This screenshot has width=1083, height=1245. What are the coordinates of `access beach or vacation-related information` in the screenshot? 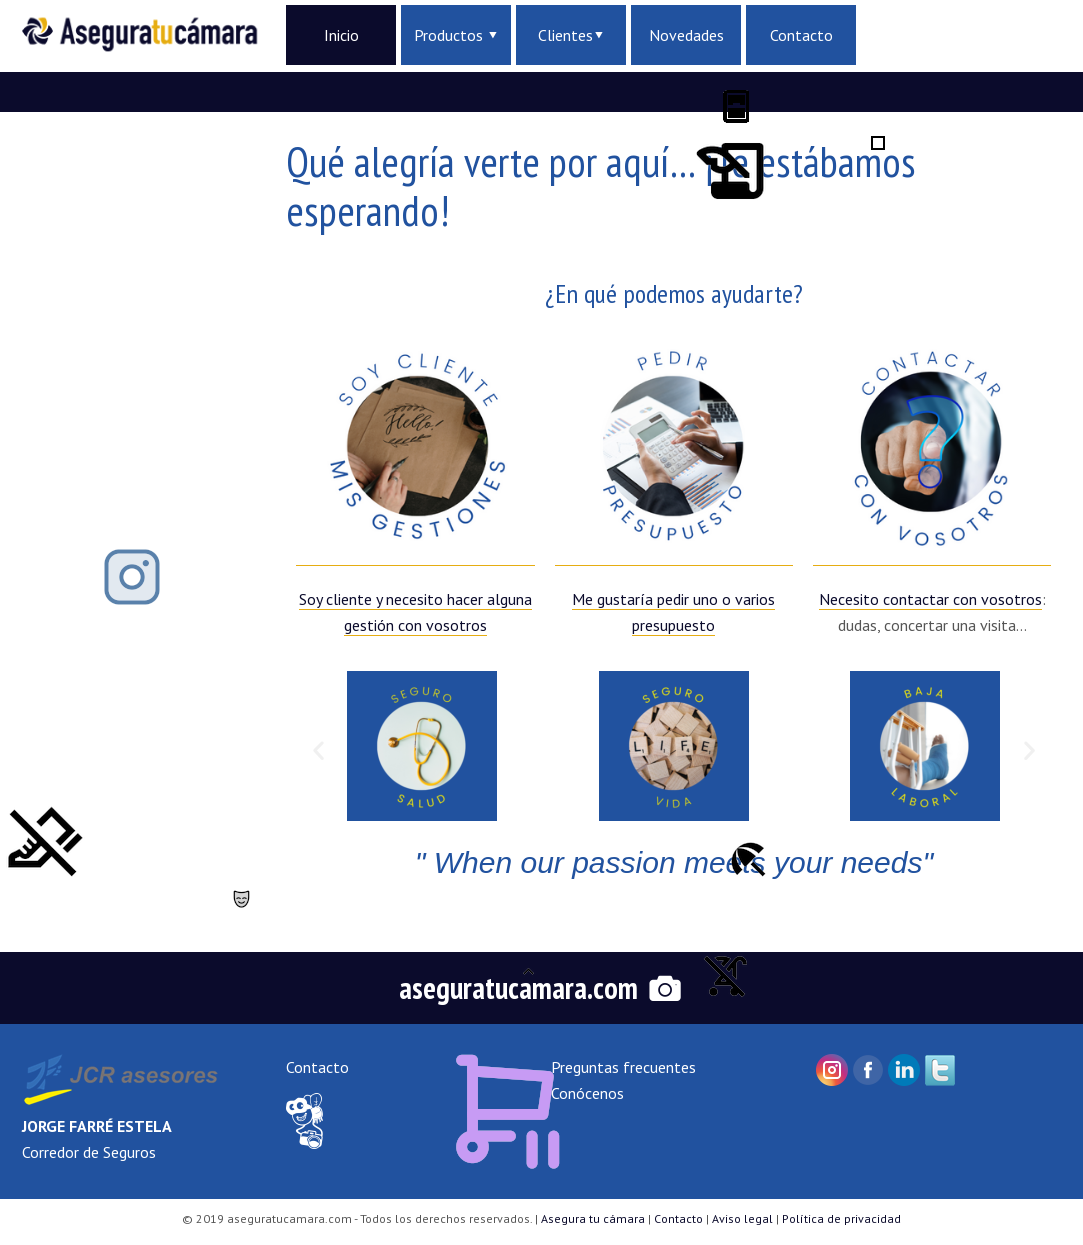 It's located at (748, 859).